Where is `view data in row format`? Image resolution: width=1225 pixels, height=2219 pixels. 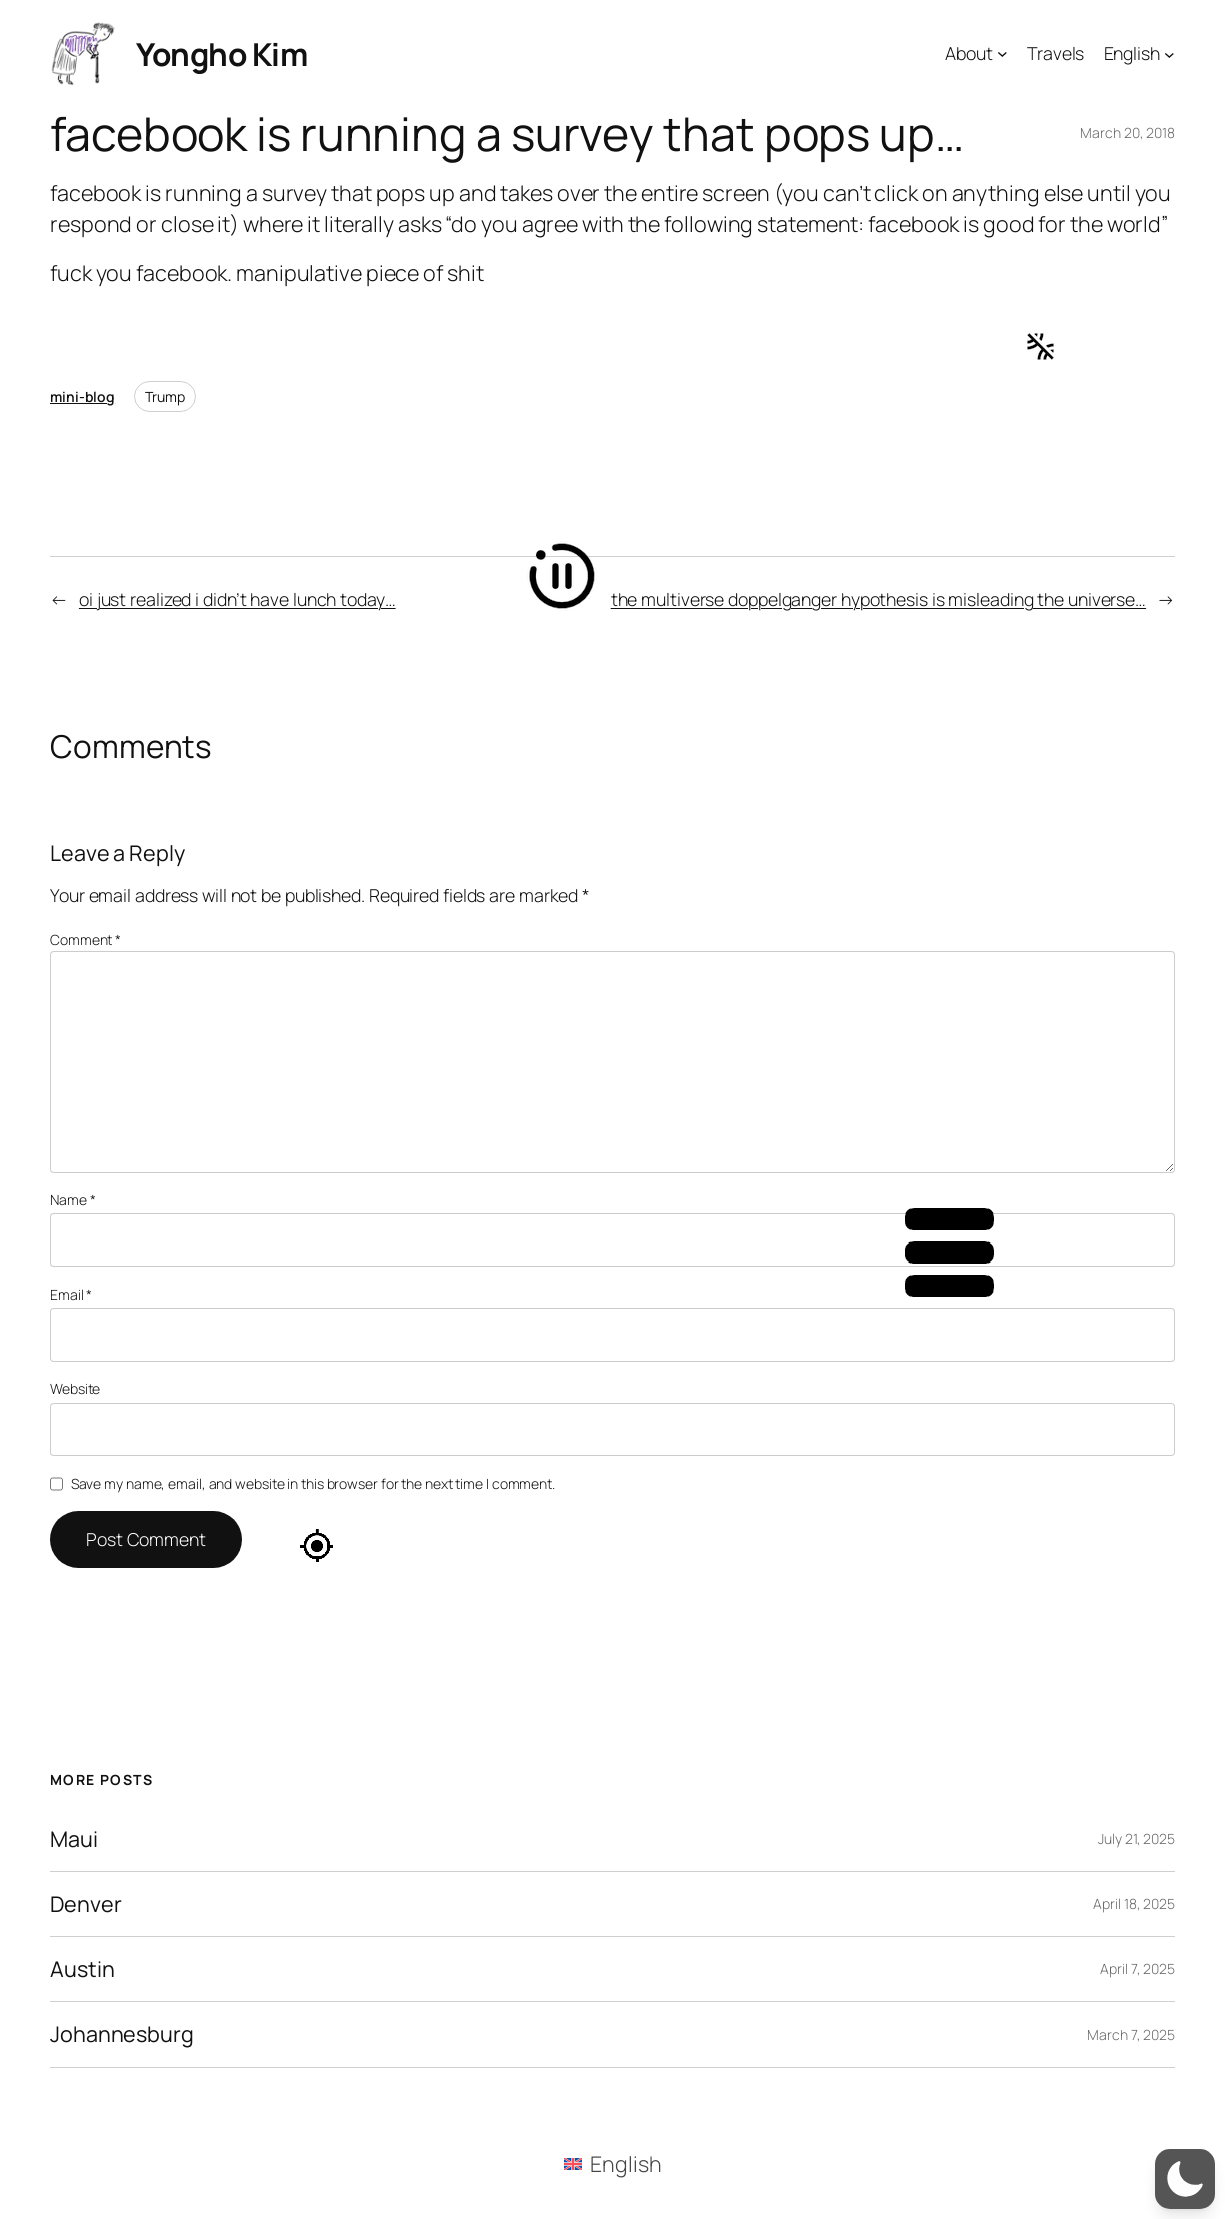
view data in row format is located at coordinates (949, 1252).